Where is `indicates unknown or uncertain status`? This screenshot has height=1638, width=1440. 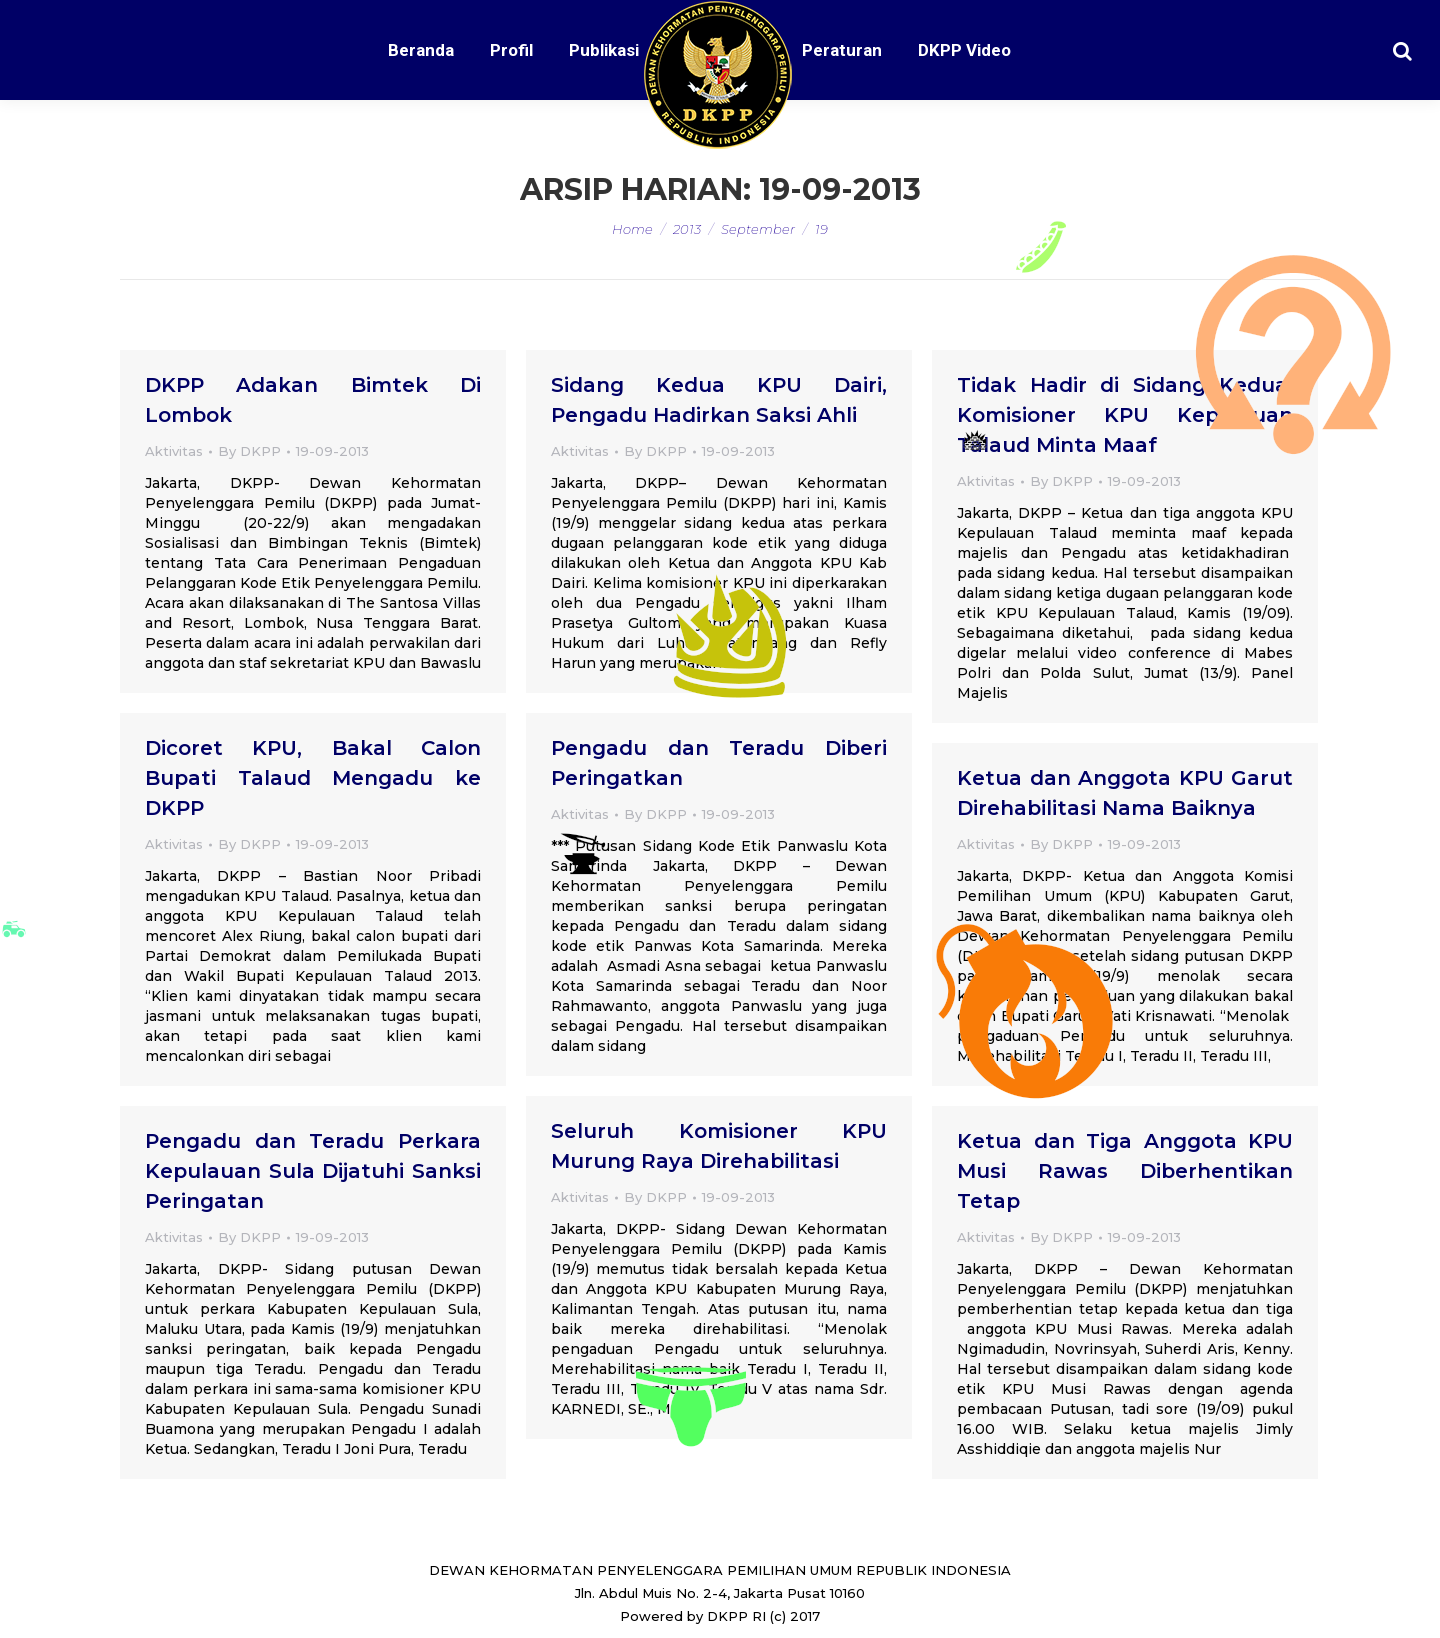 indicates unknown or uncertain status is located at coordinates (1292, 354).